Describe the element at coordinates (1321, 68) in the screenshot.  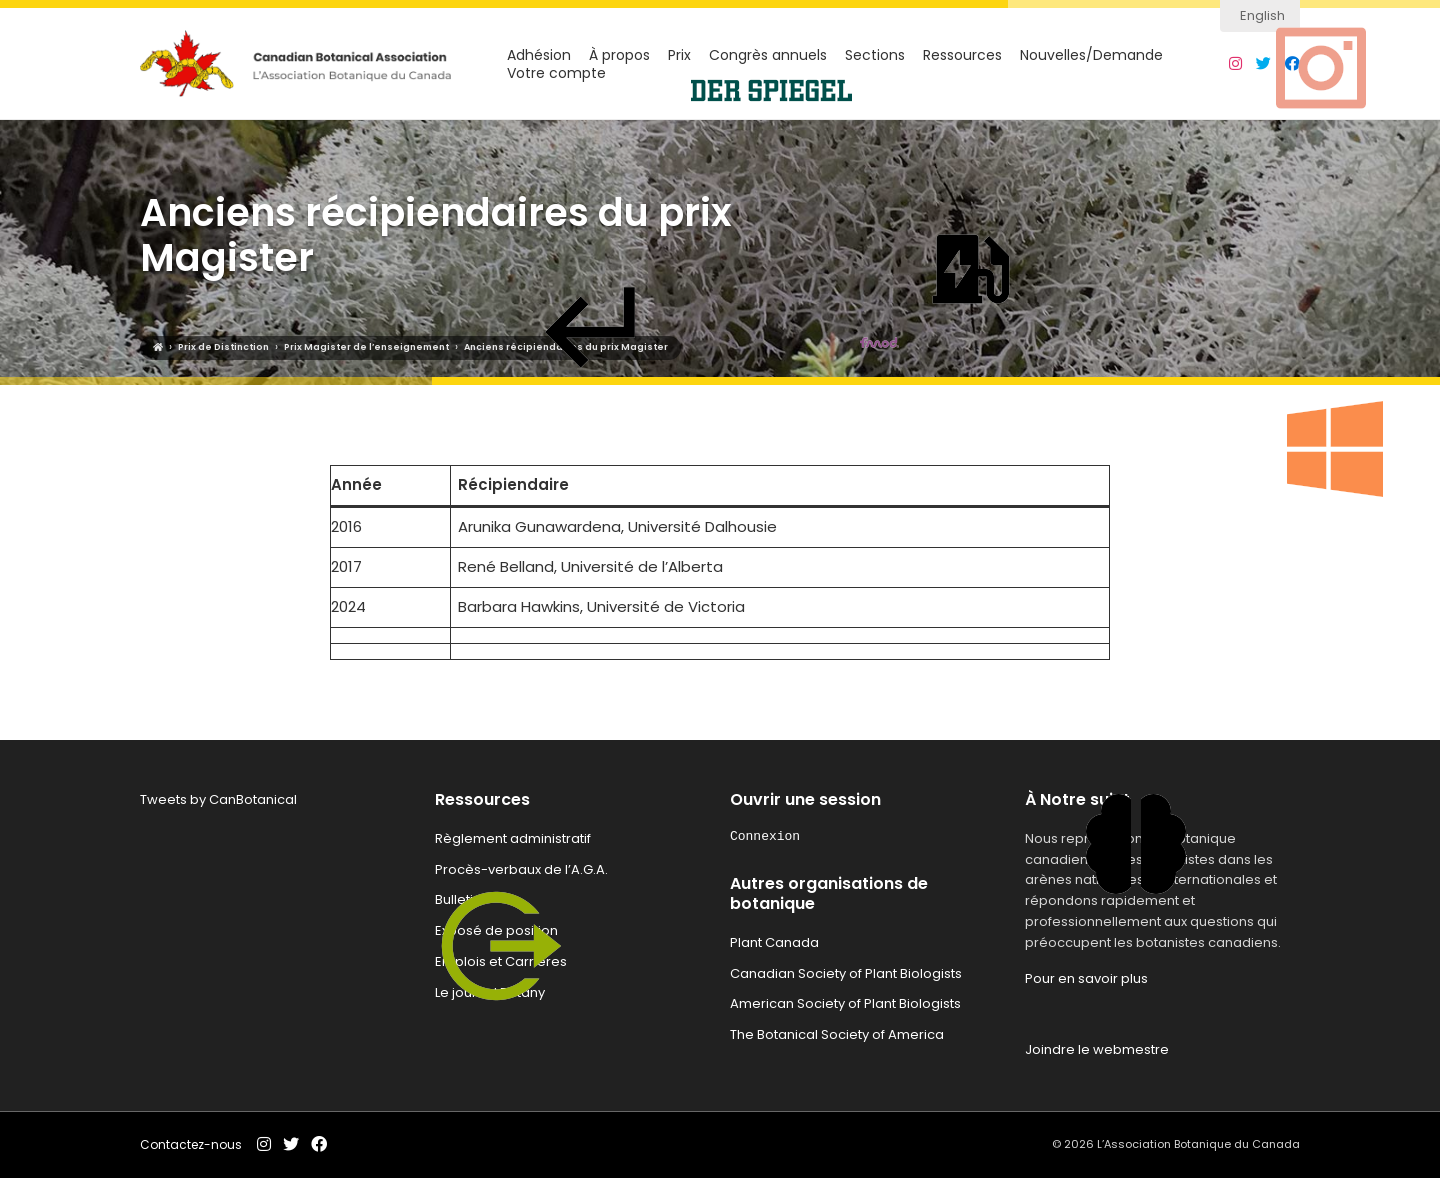
I see `open camera to take a photo` at that location.